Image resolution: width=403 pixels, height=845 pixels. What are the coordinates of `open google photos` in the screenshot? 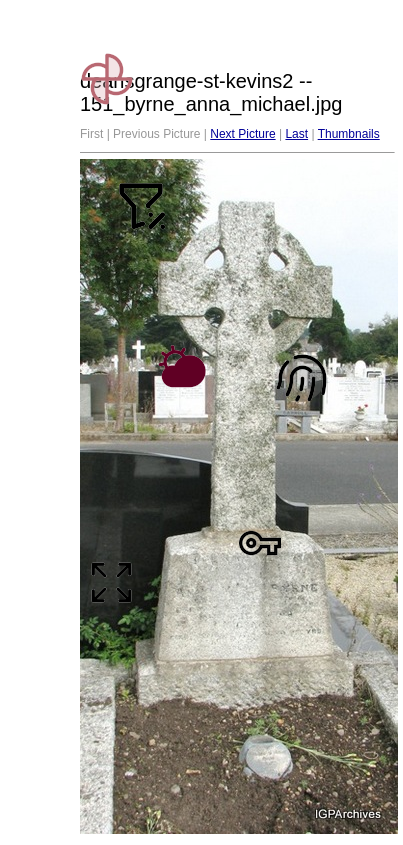 It's located at (107, 79).